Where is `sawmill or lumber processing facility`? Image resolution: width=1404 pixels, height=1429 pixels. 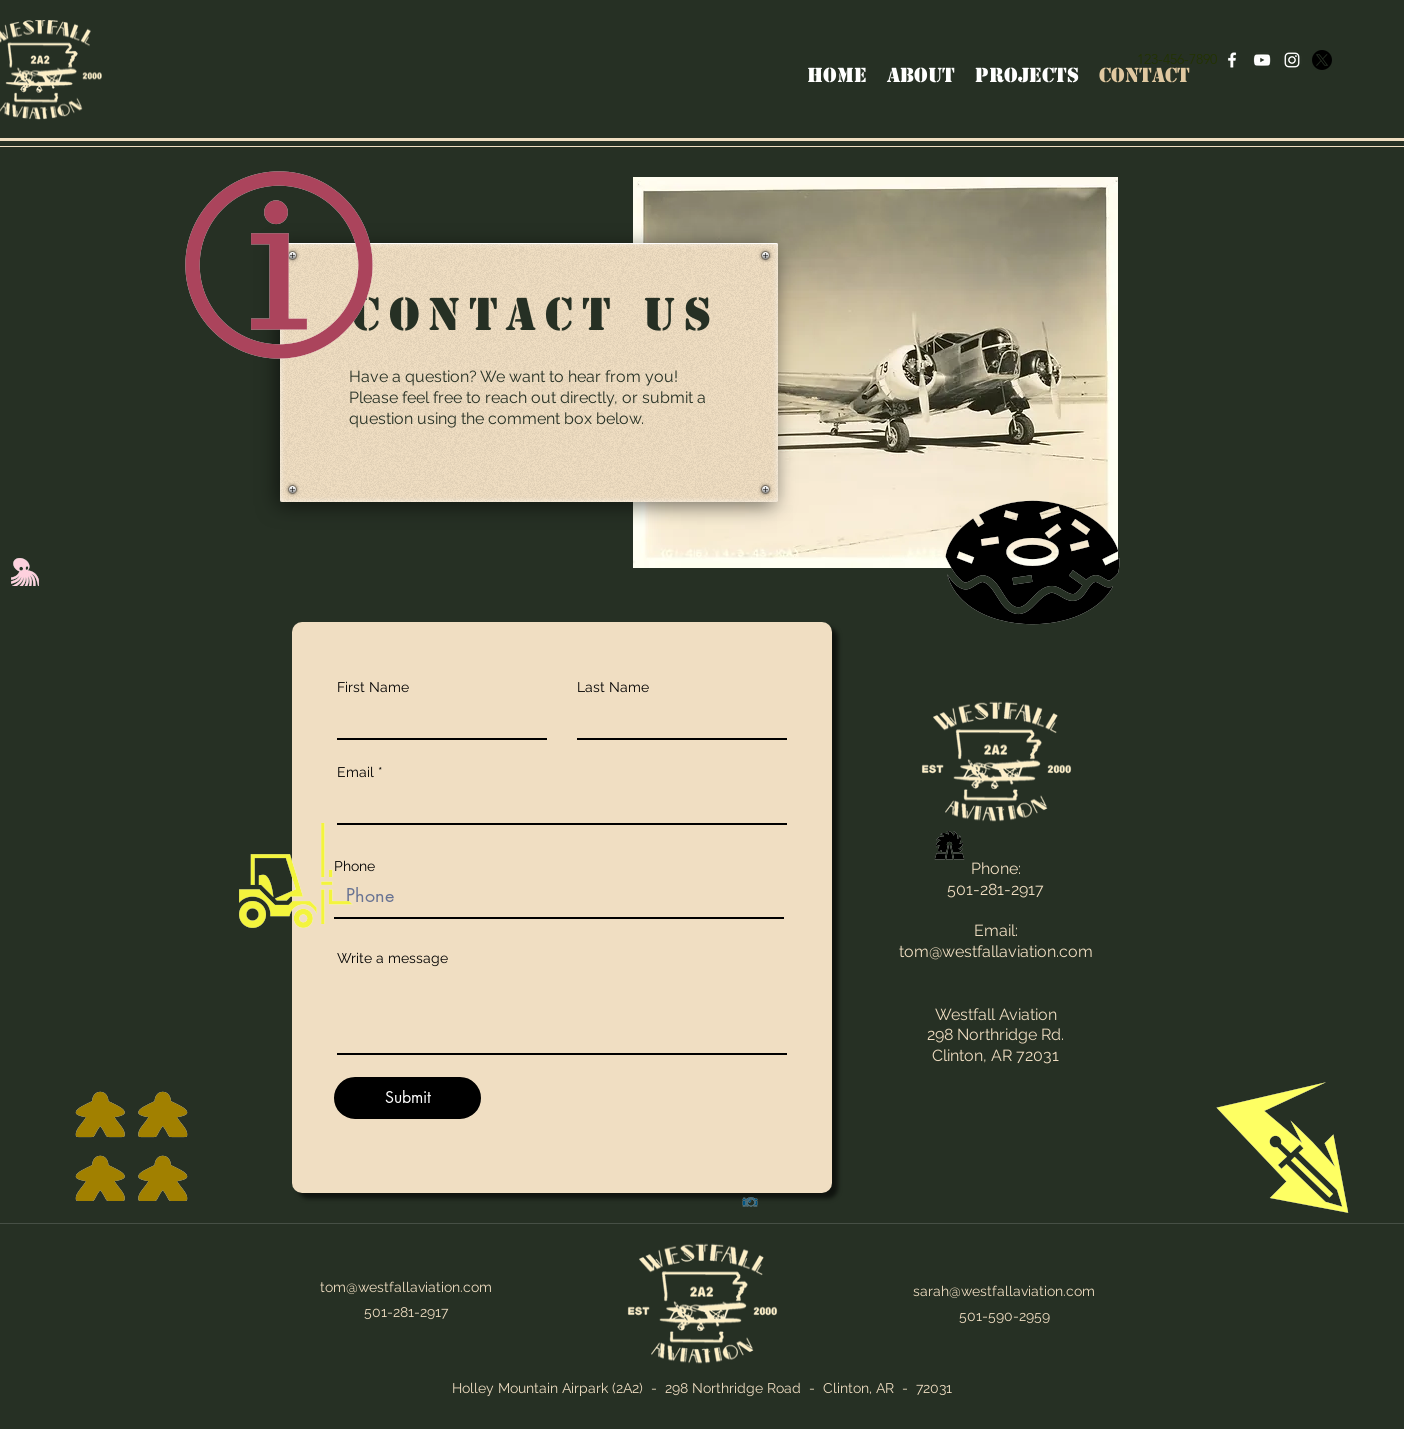
sawmill or lumber processing facility is located at coordinates (949, 844).